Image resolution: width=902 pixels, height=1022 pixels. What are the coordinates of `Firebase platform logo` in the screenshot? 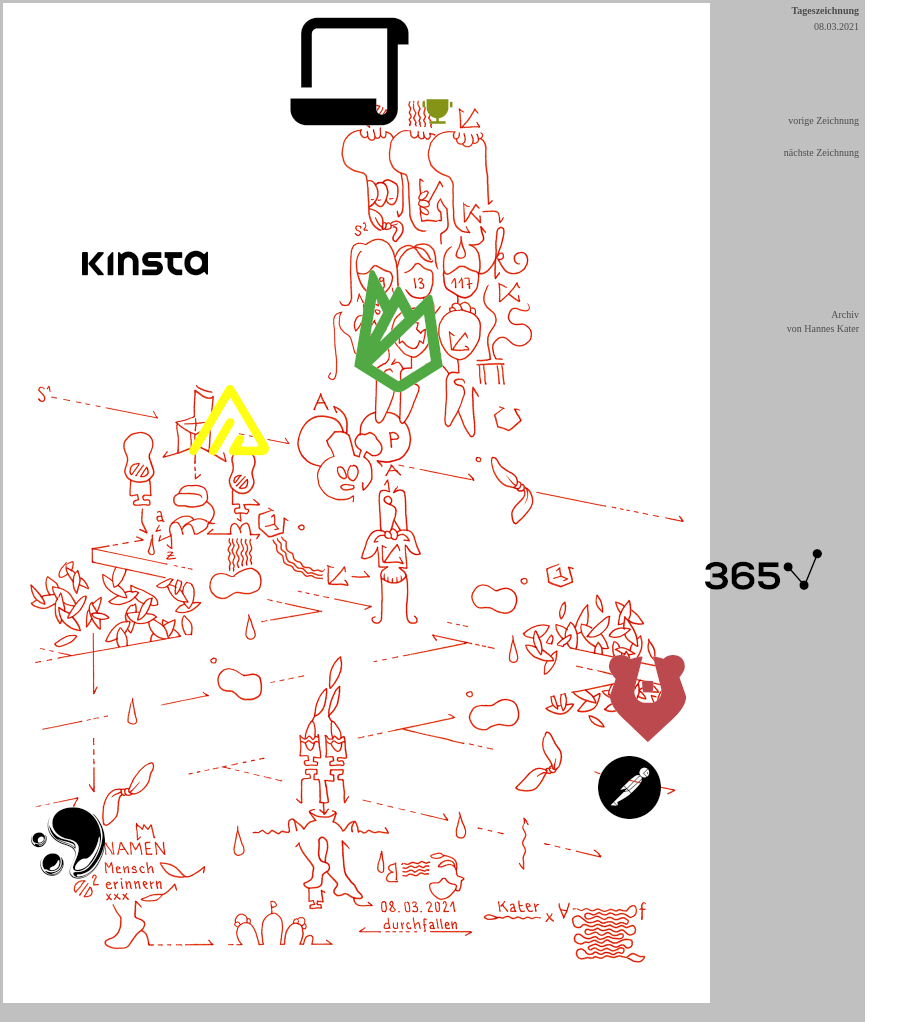 It's located at (398, 330).